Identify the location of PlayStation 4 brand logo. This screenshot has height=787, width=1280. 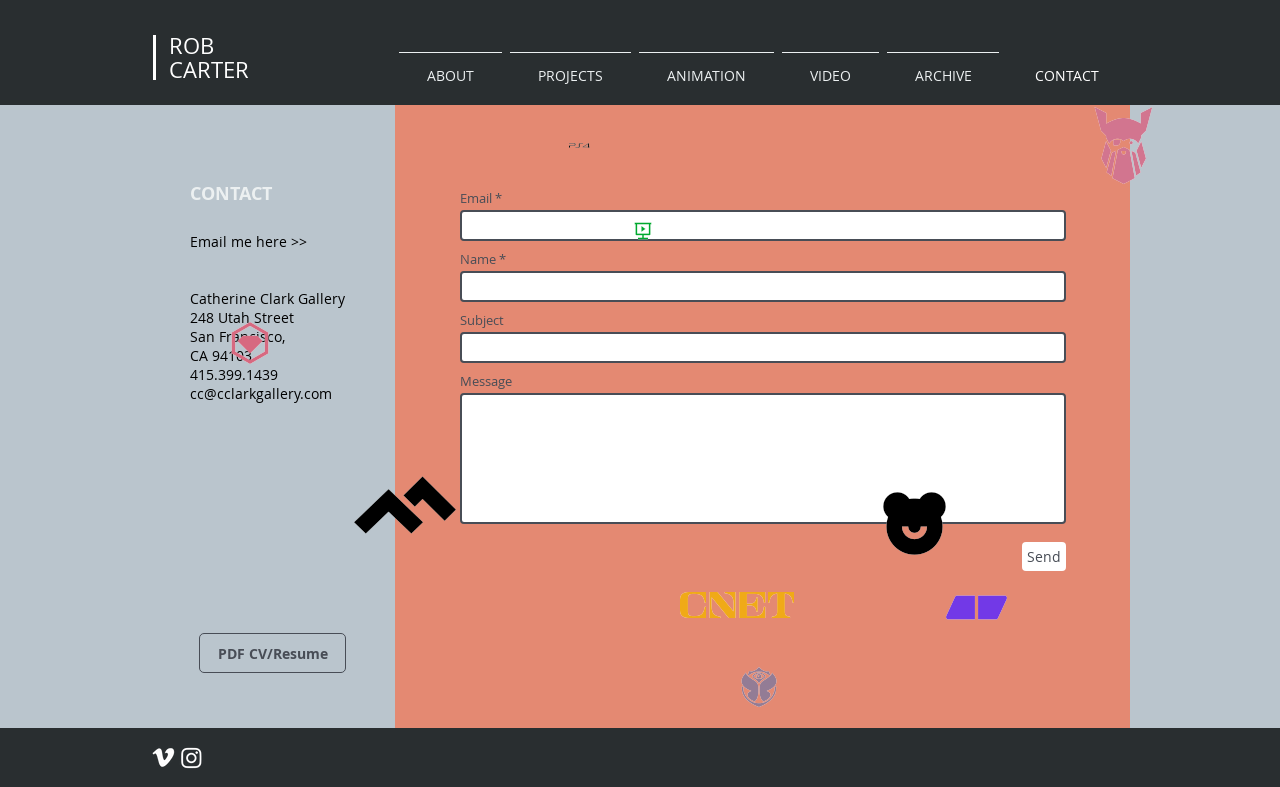
(579, 145).